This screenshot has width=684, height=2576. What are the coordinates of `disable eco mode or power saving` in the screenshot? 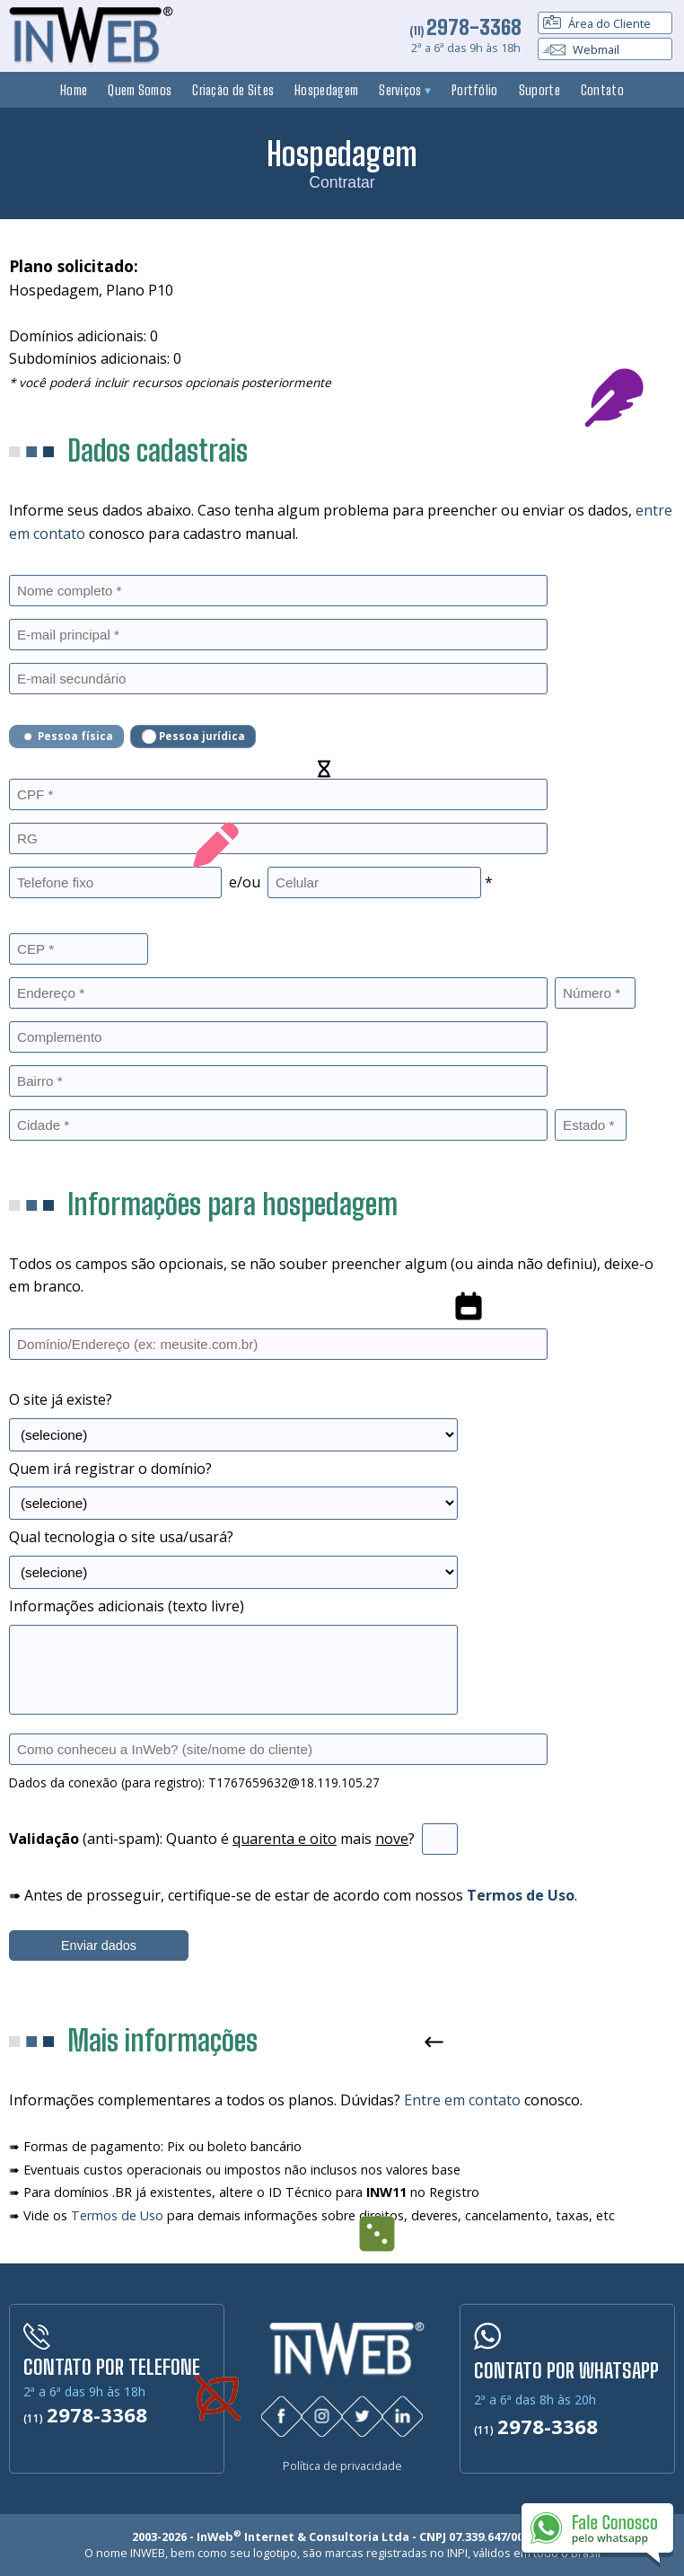 It's located at (217, 2397).